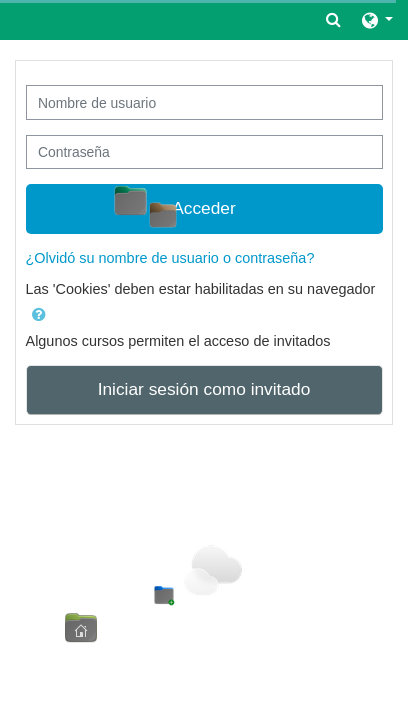 The width and height of the screenshot is (408, 720). I want to click on create a new folder, so click(164, 595).